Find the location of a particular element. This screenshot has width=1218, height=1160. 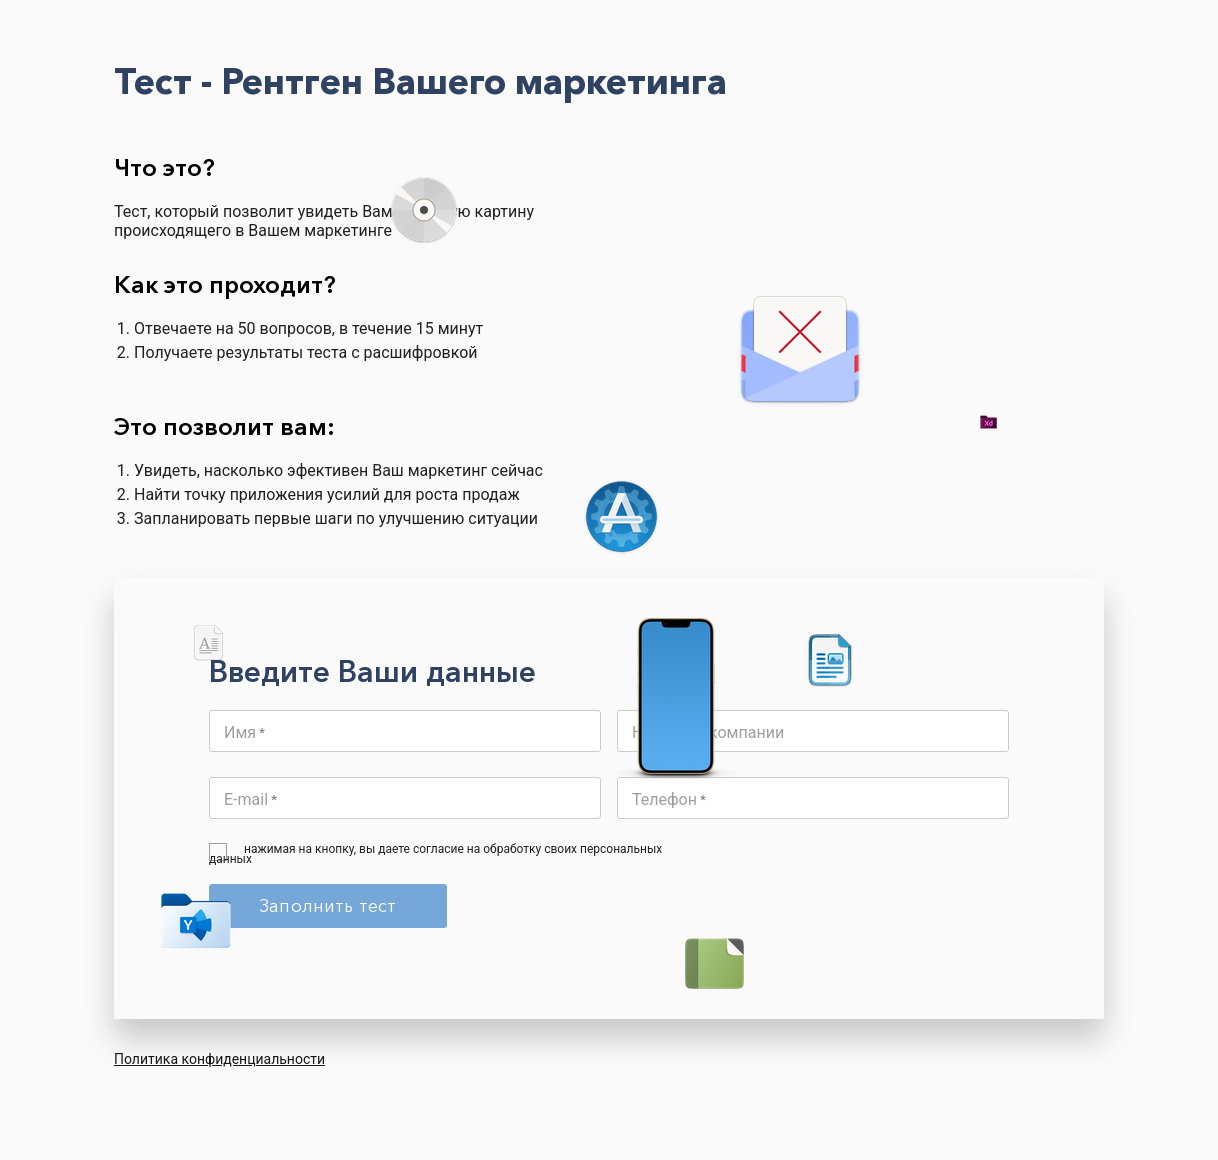

open a text document file is located at coordinates (830, 660).